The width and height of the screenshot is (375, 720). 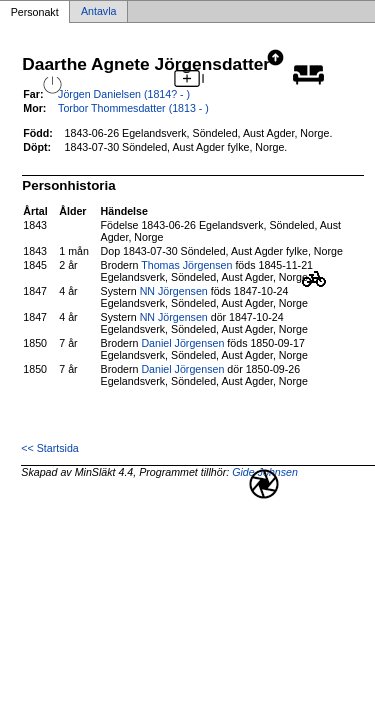 What do you see at coordinates (188, 78) in the screenshot?
I see `add or extend battery life` at bounding box center [188, 78].